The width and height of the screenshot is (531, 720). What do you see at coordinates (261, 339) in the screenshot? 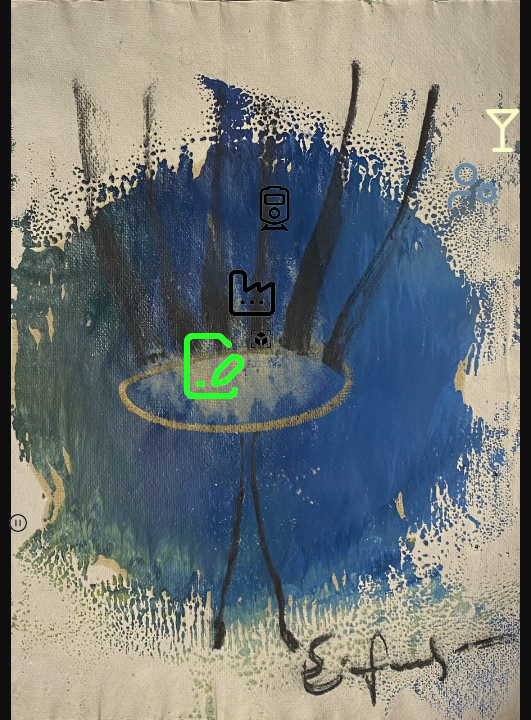
I see `scan or capture a 3D object` at bounding box center [261, 339].